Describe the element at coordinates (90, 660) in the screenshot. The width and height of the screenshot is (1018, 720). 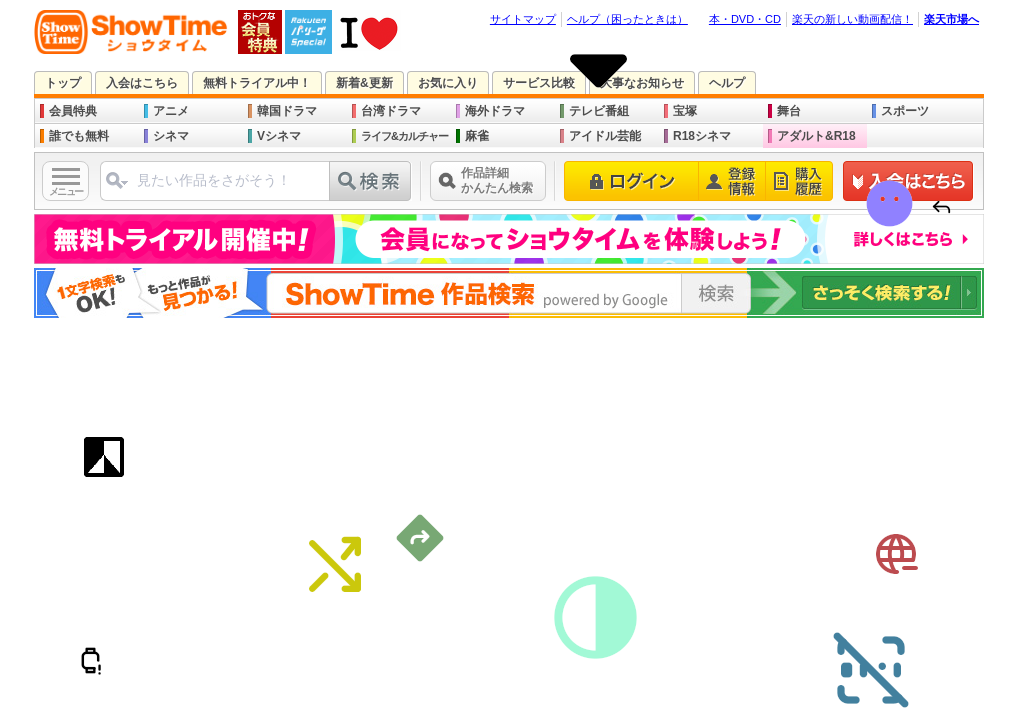
I see `smartwatch alert or notification` at that location.